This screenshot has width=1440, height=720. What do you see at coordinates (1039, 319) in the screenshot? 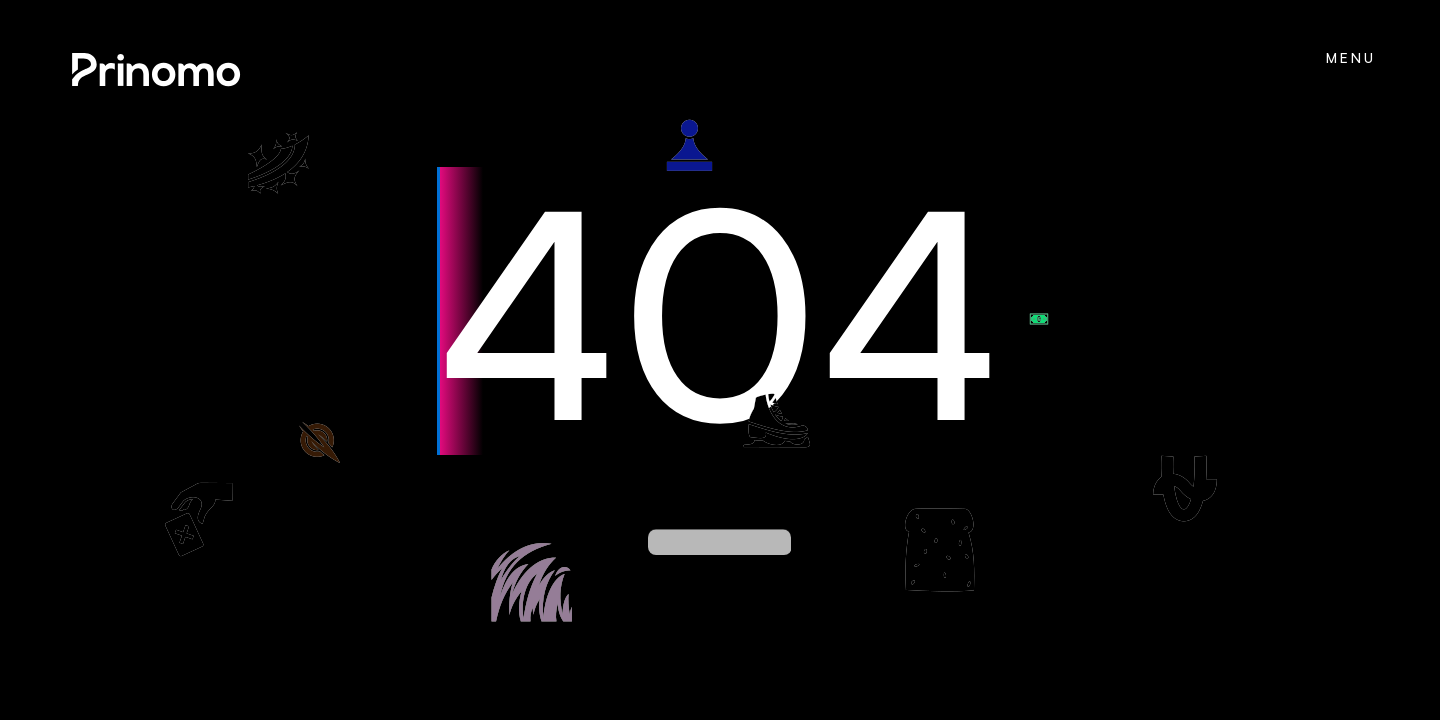
I see `view your wallet or balance` at bounding box center [1039, 319].